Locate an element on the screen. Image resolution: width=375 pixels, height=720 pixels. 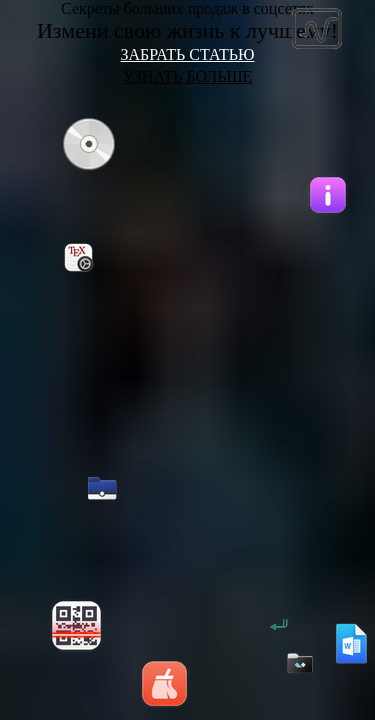
open QR code scanner app is located at coordinates (76, 625).